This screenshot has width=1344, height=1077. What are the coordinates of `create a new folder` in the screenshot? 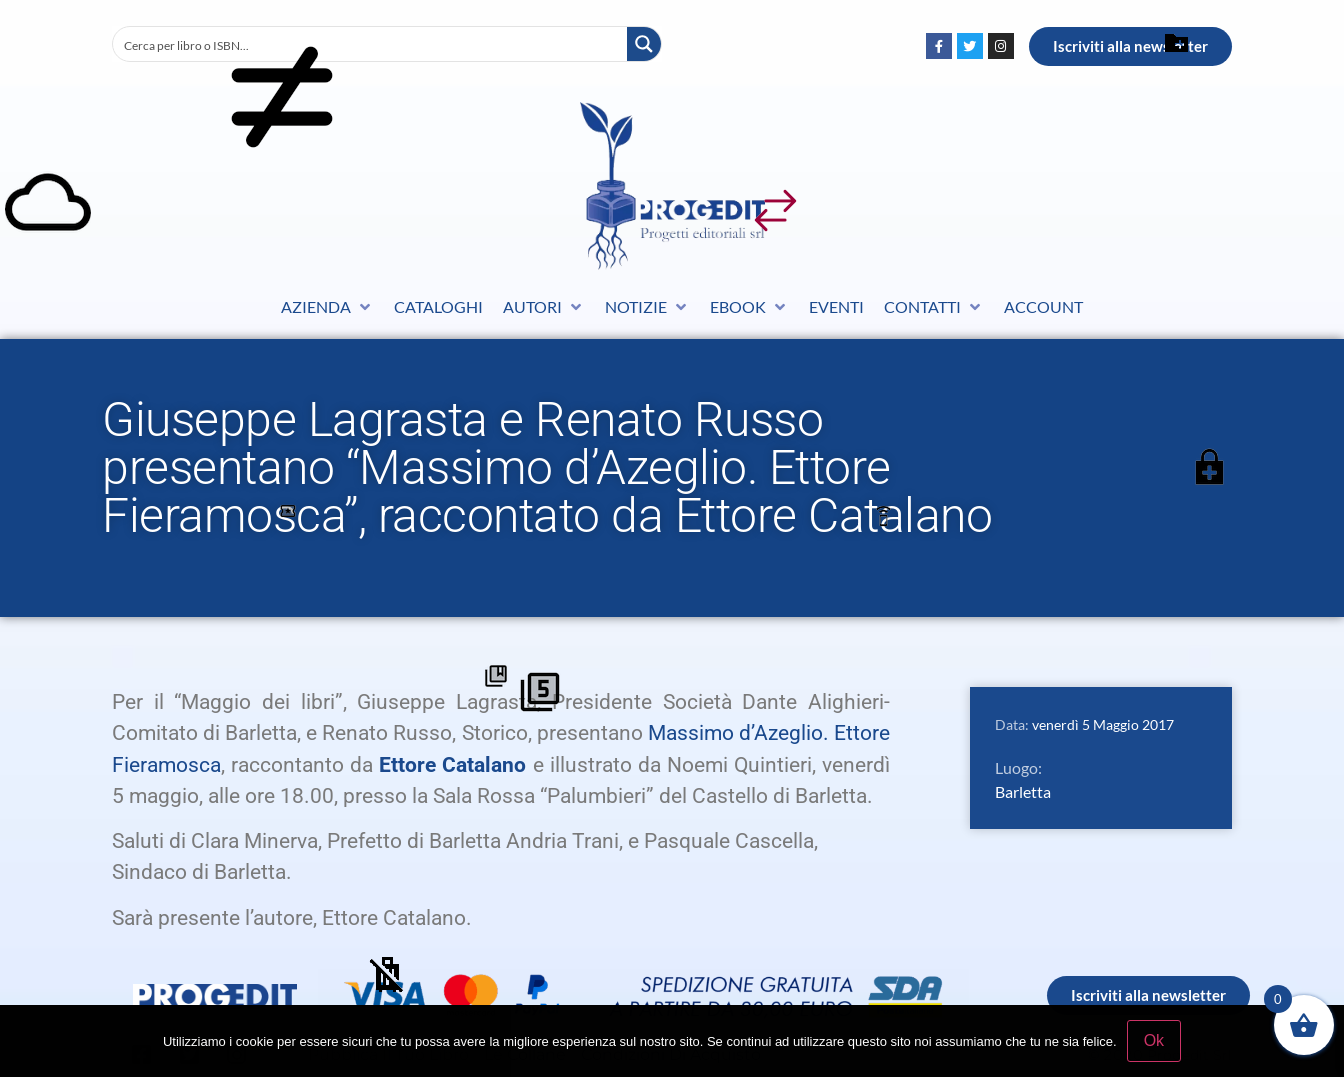 It's located at (1176, 43).